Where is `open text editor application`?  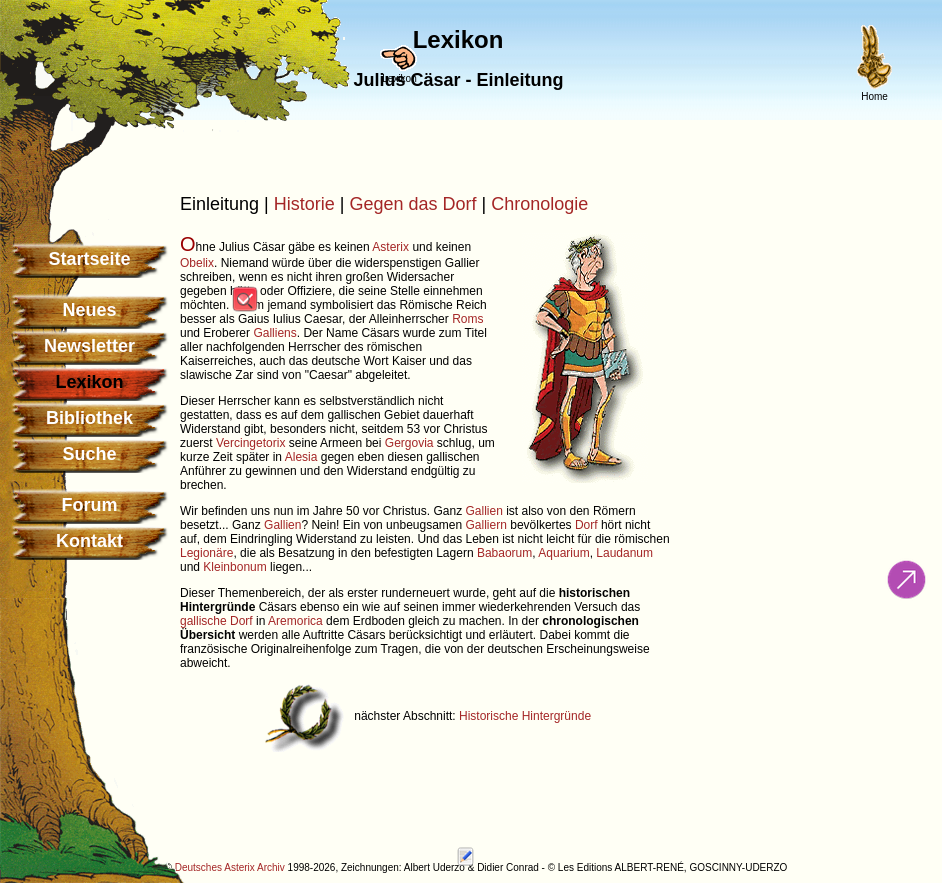 open text editor application is located at coordinates (465, 856).